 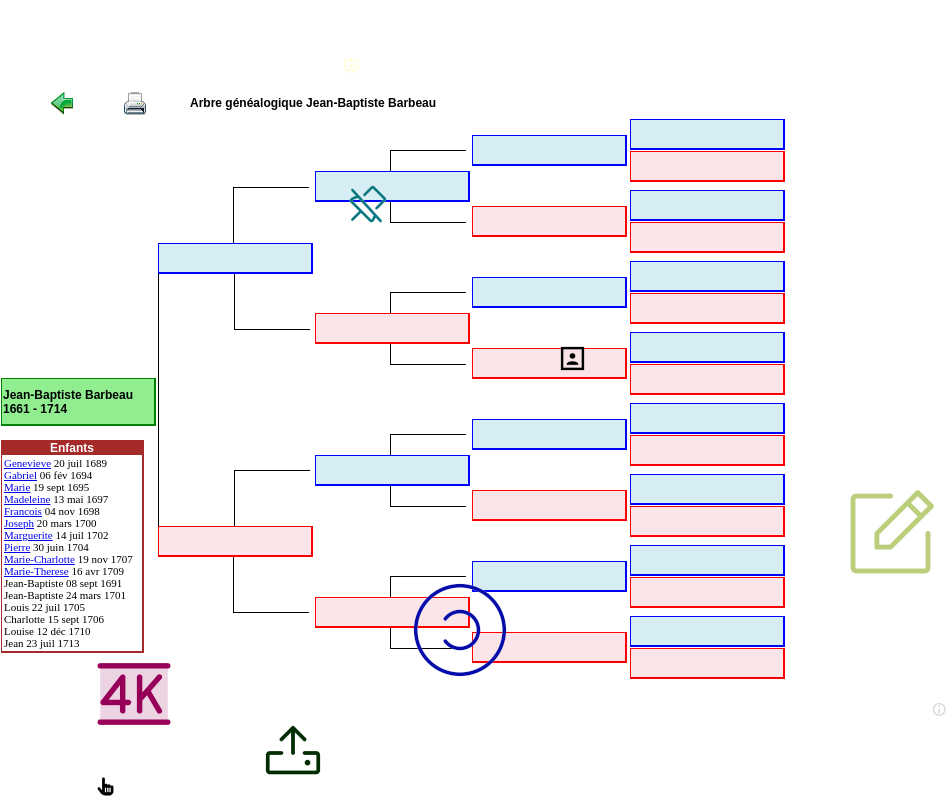 What do you see at coordinates (105, 786) in the screenshot?
I see `tap or click to select` at bounding box center [105, 786].